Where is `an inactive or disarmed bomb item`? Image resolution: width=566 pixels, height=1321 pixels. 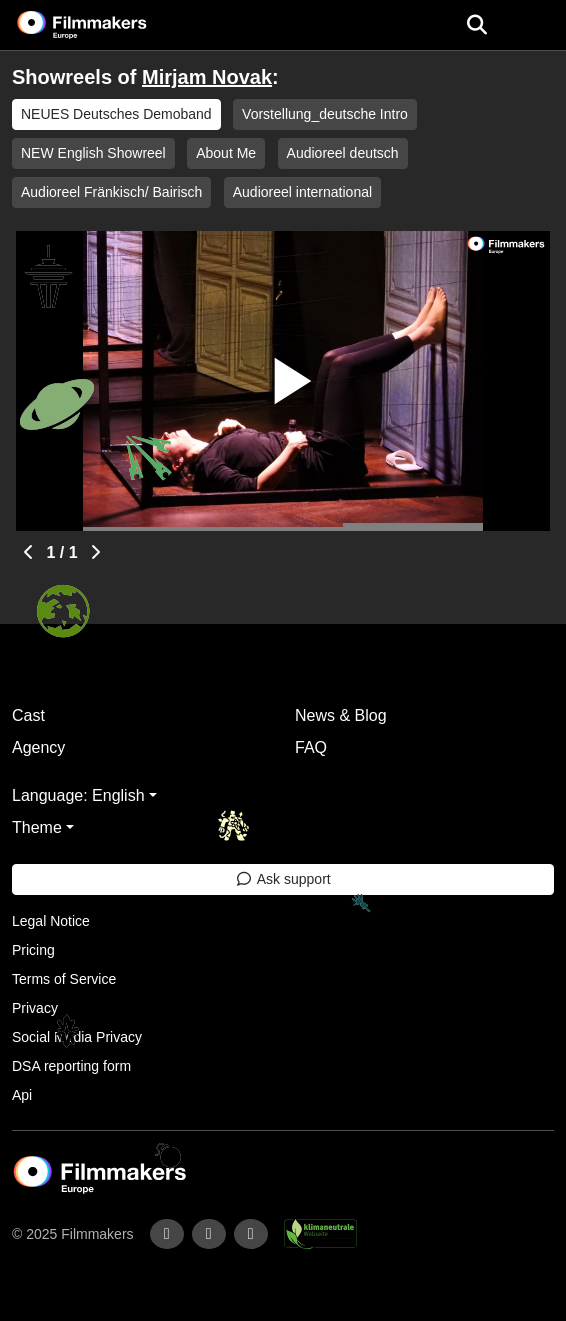 an inactive or disarmed bomb item is located at coordinates (168, 1155).